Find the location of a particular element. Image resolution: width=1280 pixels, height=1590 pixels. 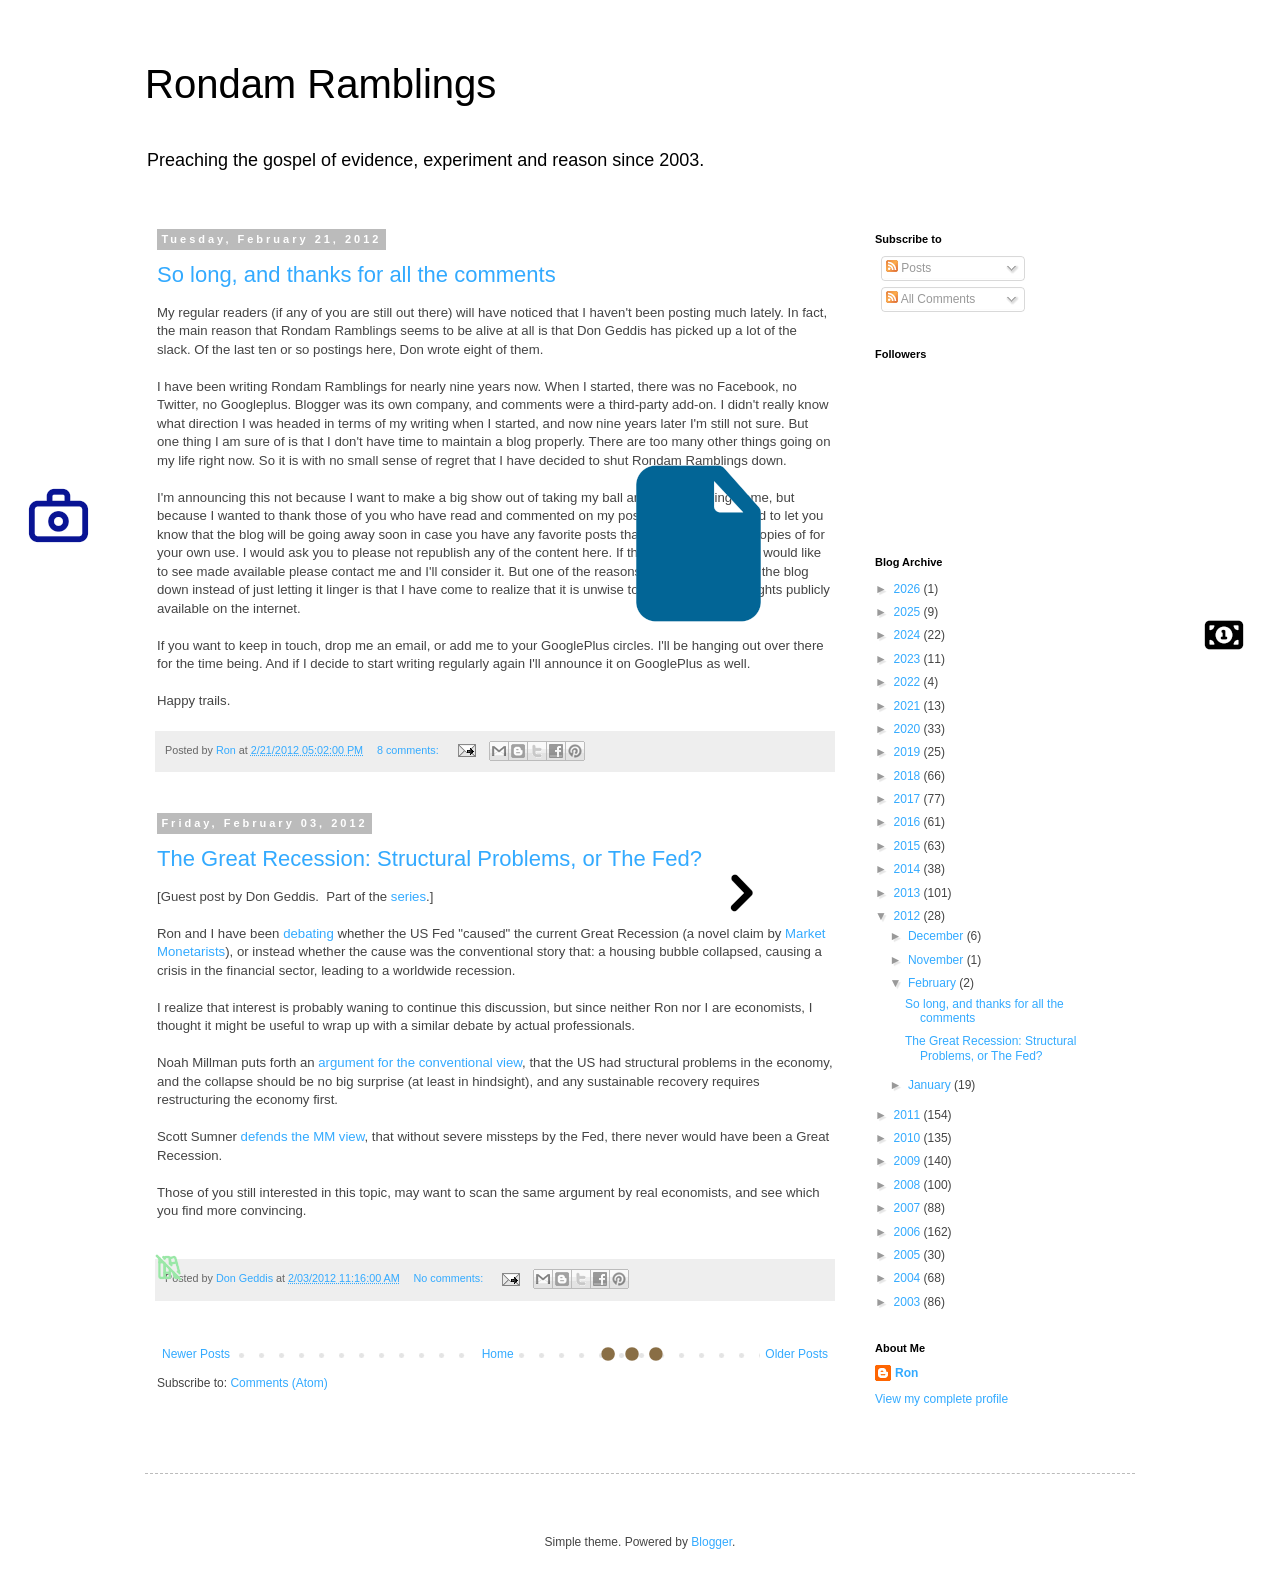

navigate to the next item or screen is located at coordinates (740, 893).